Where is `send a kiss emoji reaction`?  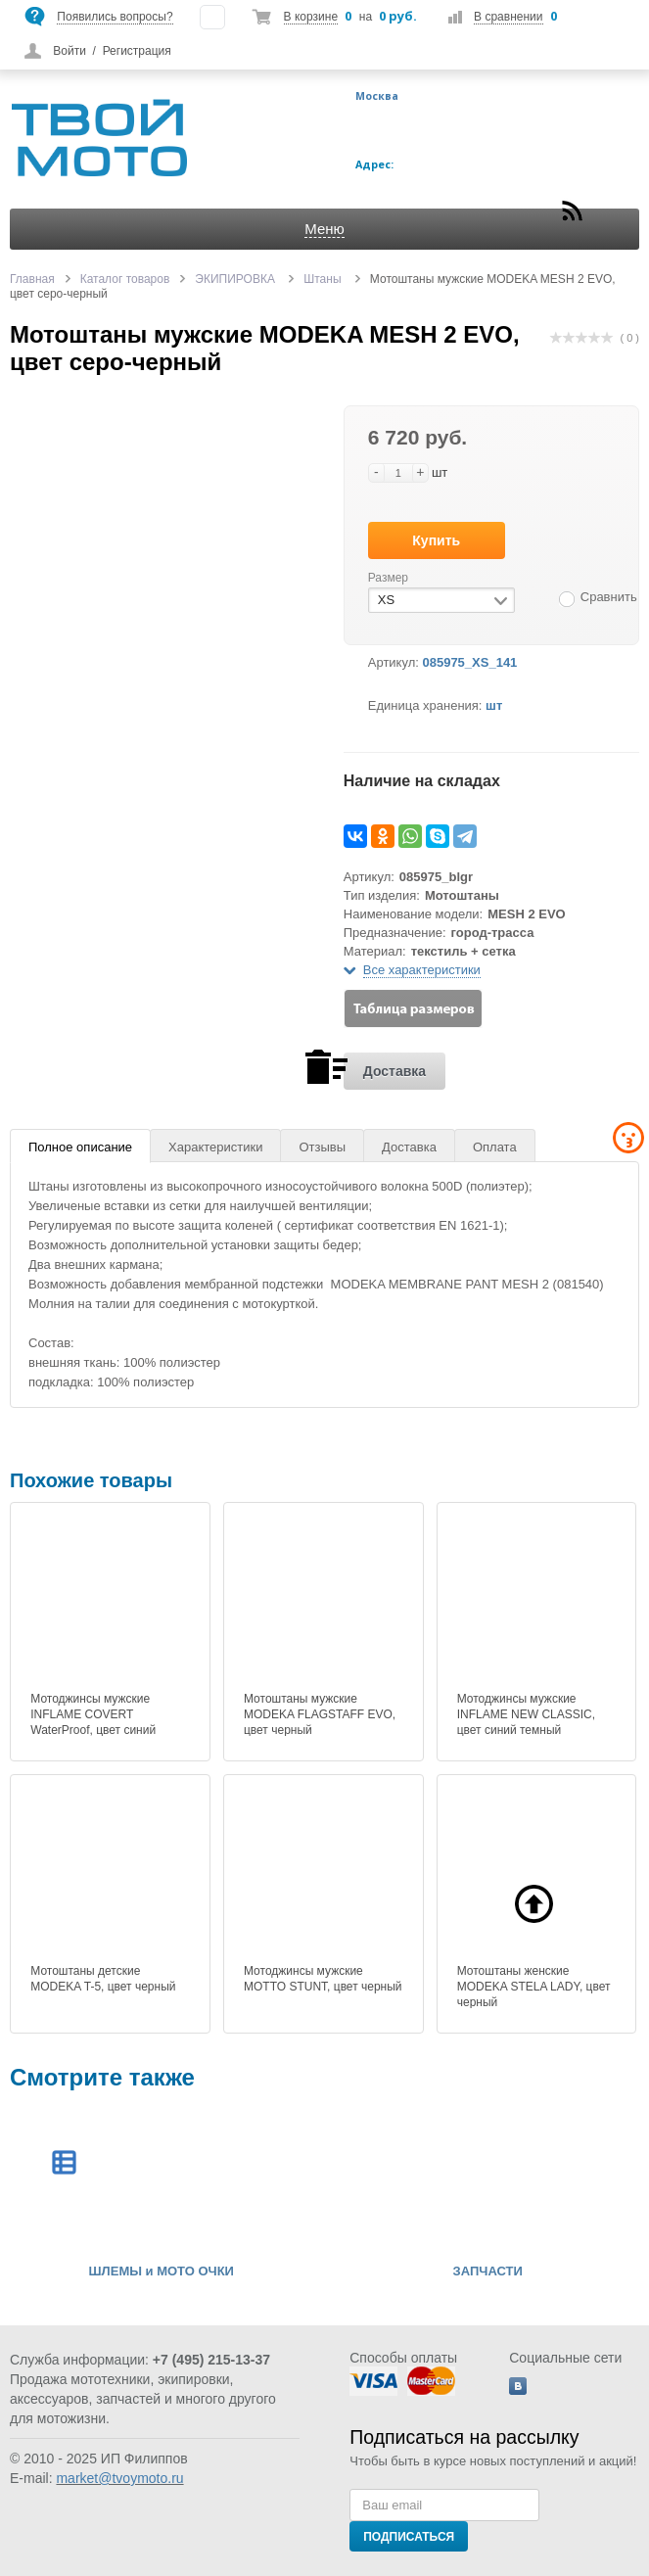 send a kiss emoji reaction is located at coordinates (628, 1138).